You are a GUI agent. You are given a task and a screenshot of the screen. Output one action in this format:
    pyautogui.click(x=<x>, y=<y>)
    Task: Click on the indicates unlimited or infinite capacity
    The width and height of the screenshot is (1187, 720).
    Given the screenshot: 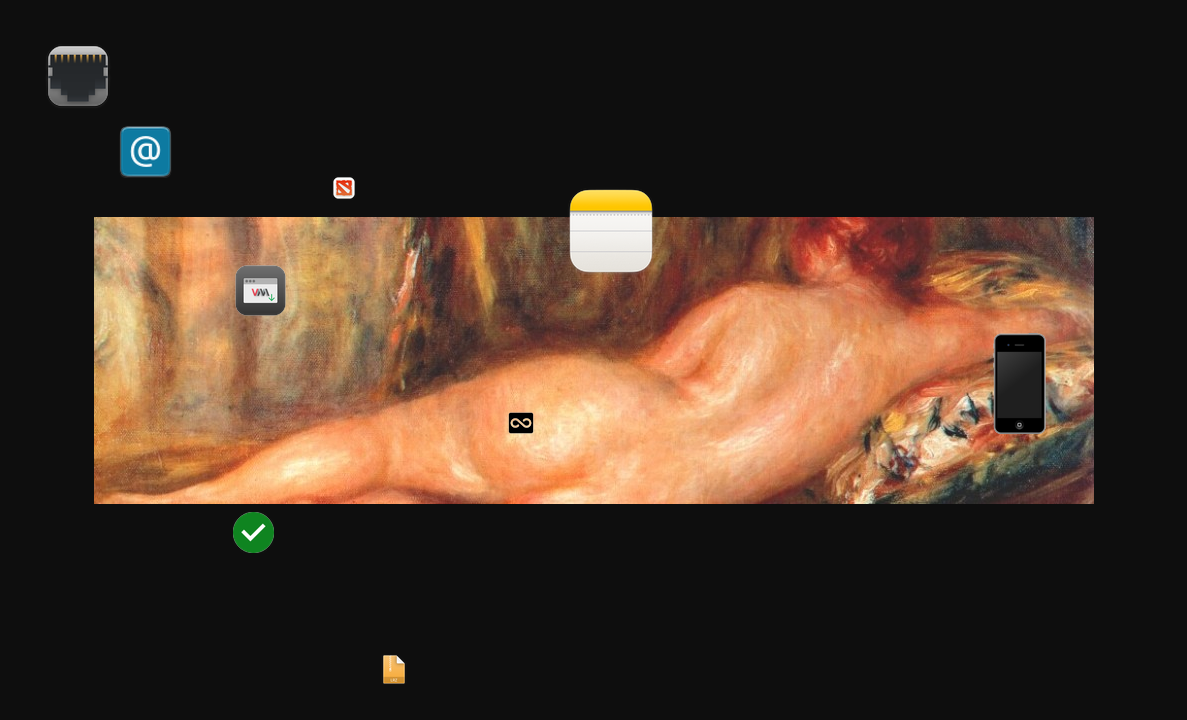 What is the action you would take?
    pyautogui.click(x=521, y=423)
    